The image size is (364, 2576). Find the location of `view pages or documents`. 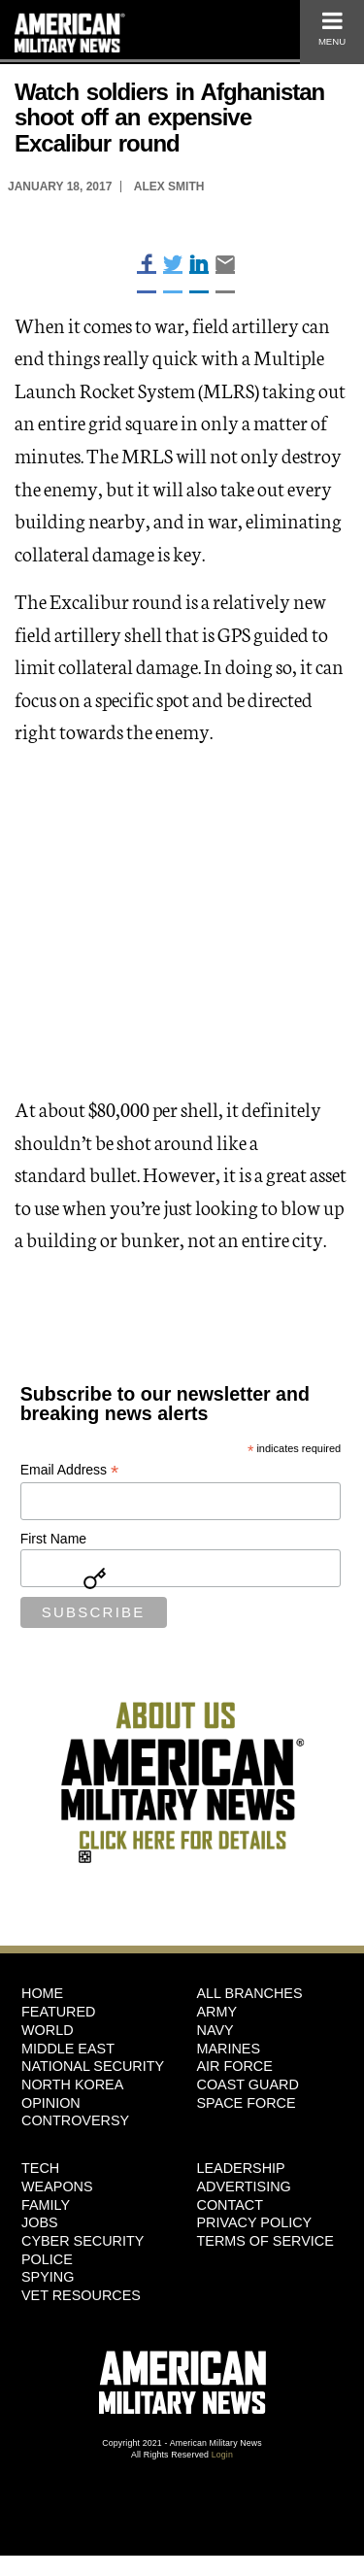

view pages or documents is located at coordinates (84, 1856).